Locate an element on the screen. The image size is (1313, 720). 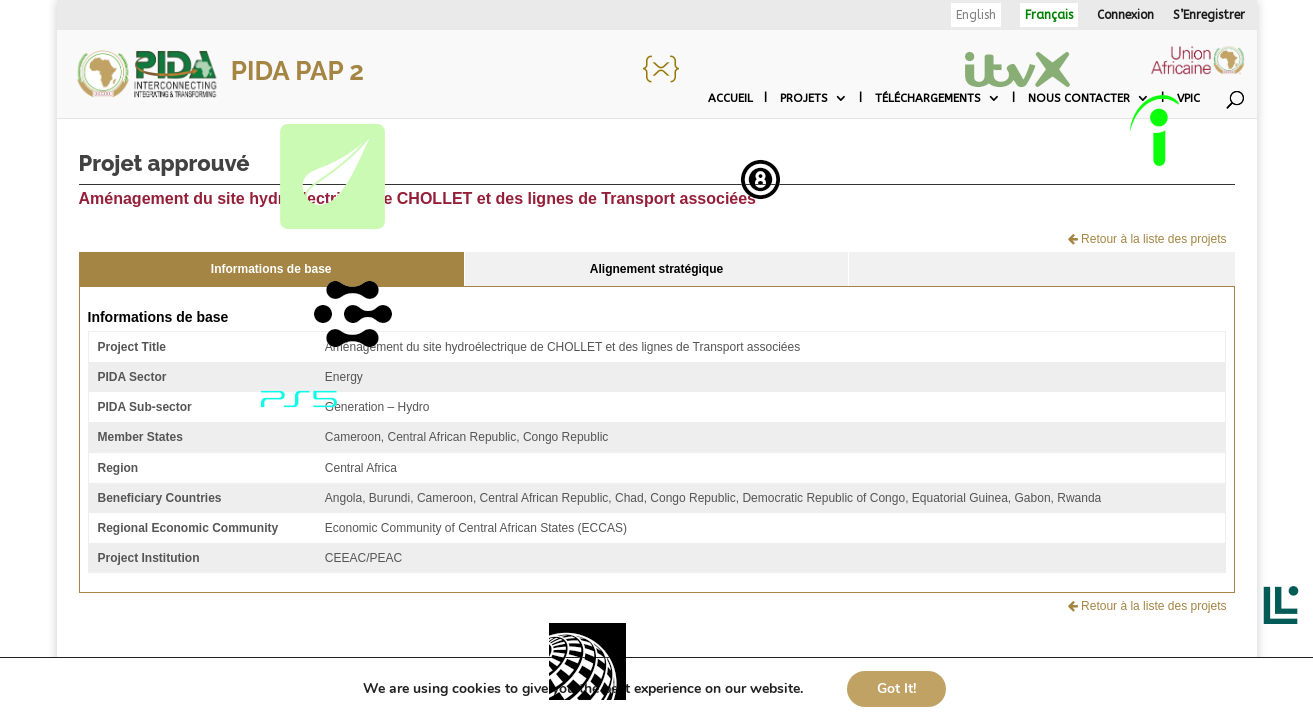
united airlines app or website is located at coordinates (587, 661).